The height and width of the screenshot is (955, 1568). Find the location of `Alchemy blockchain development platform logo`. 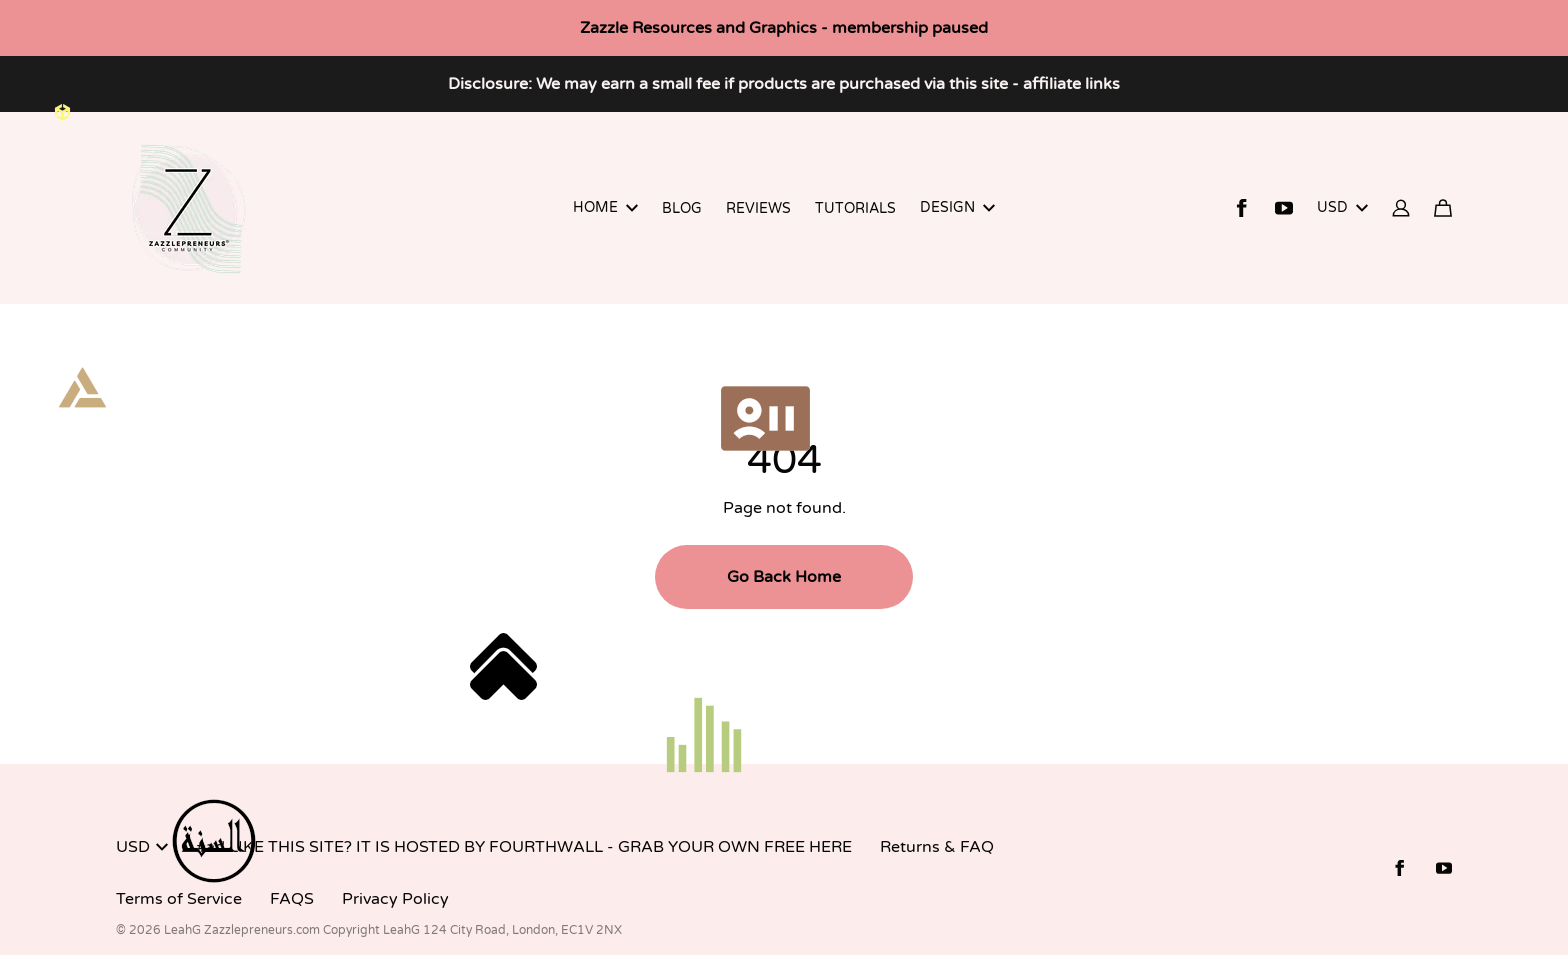

Alchemy blockchain development platform logo is located at coordinates (82, 387).